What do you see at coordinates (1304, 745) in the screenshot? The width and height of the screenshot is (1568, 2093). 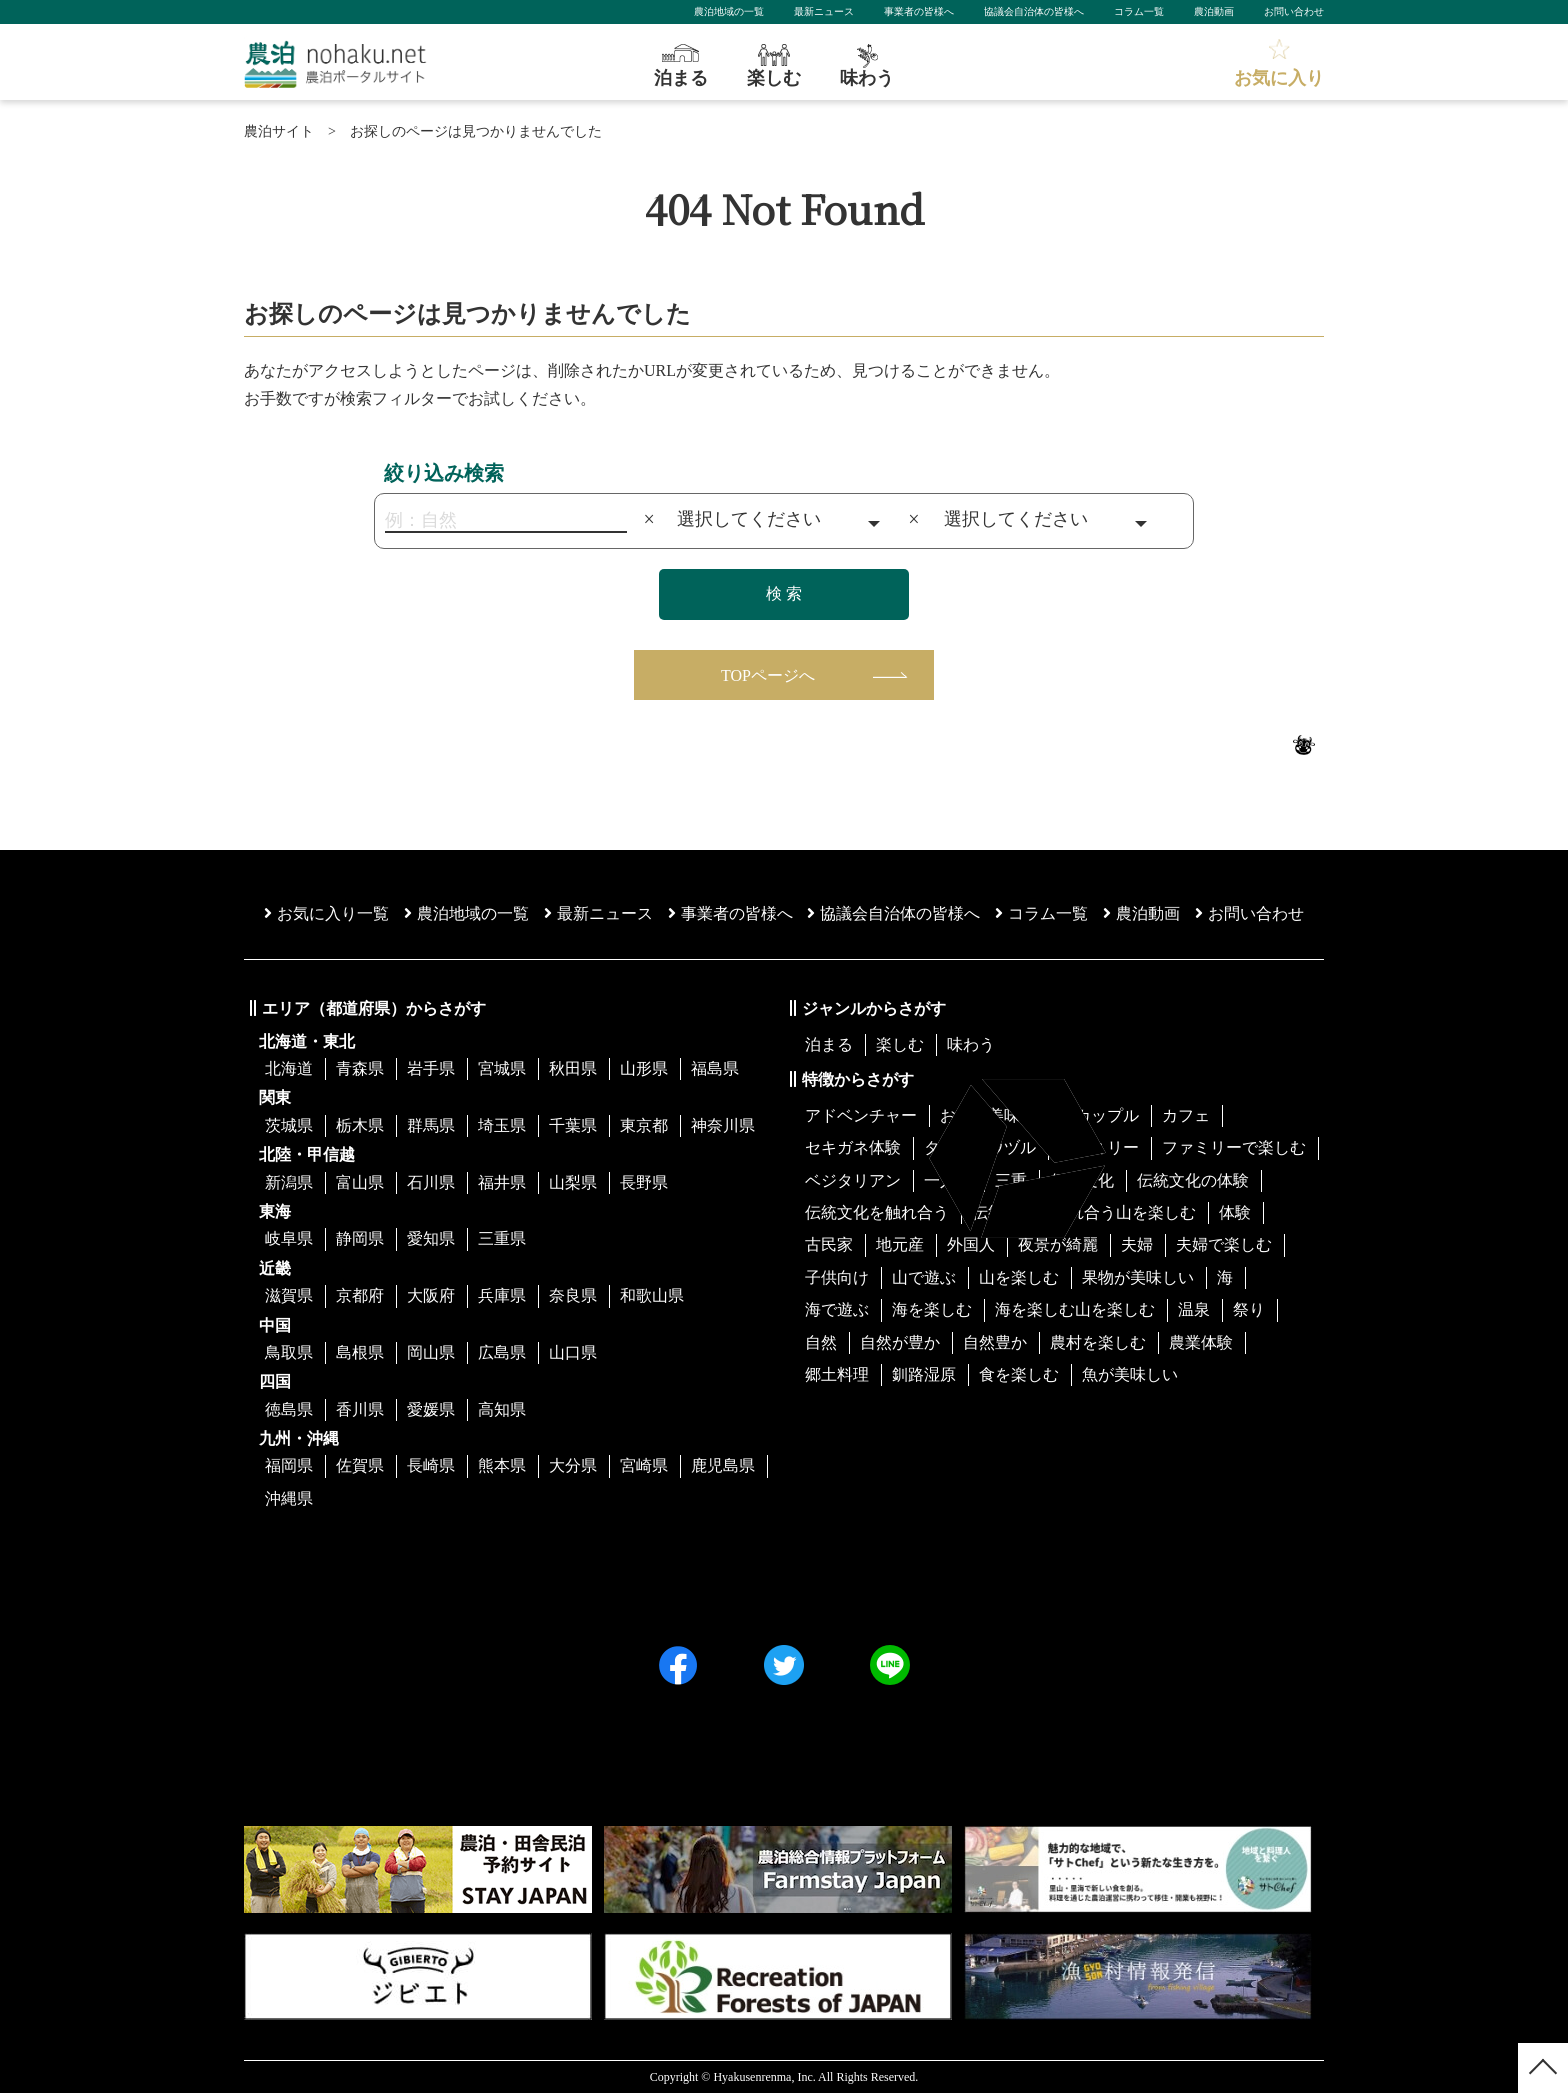 I see `open the HappyCow app for finding vegan and vegetarian restaurants` at bounding box center [1304, 745].